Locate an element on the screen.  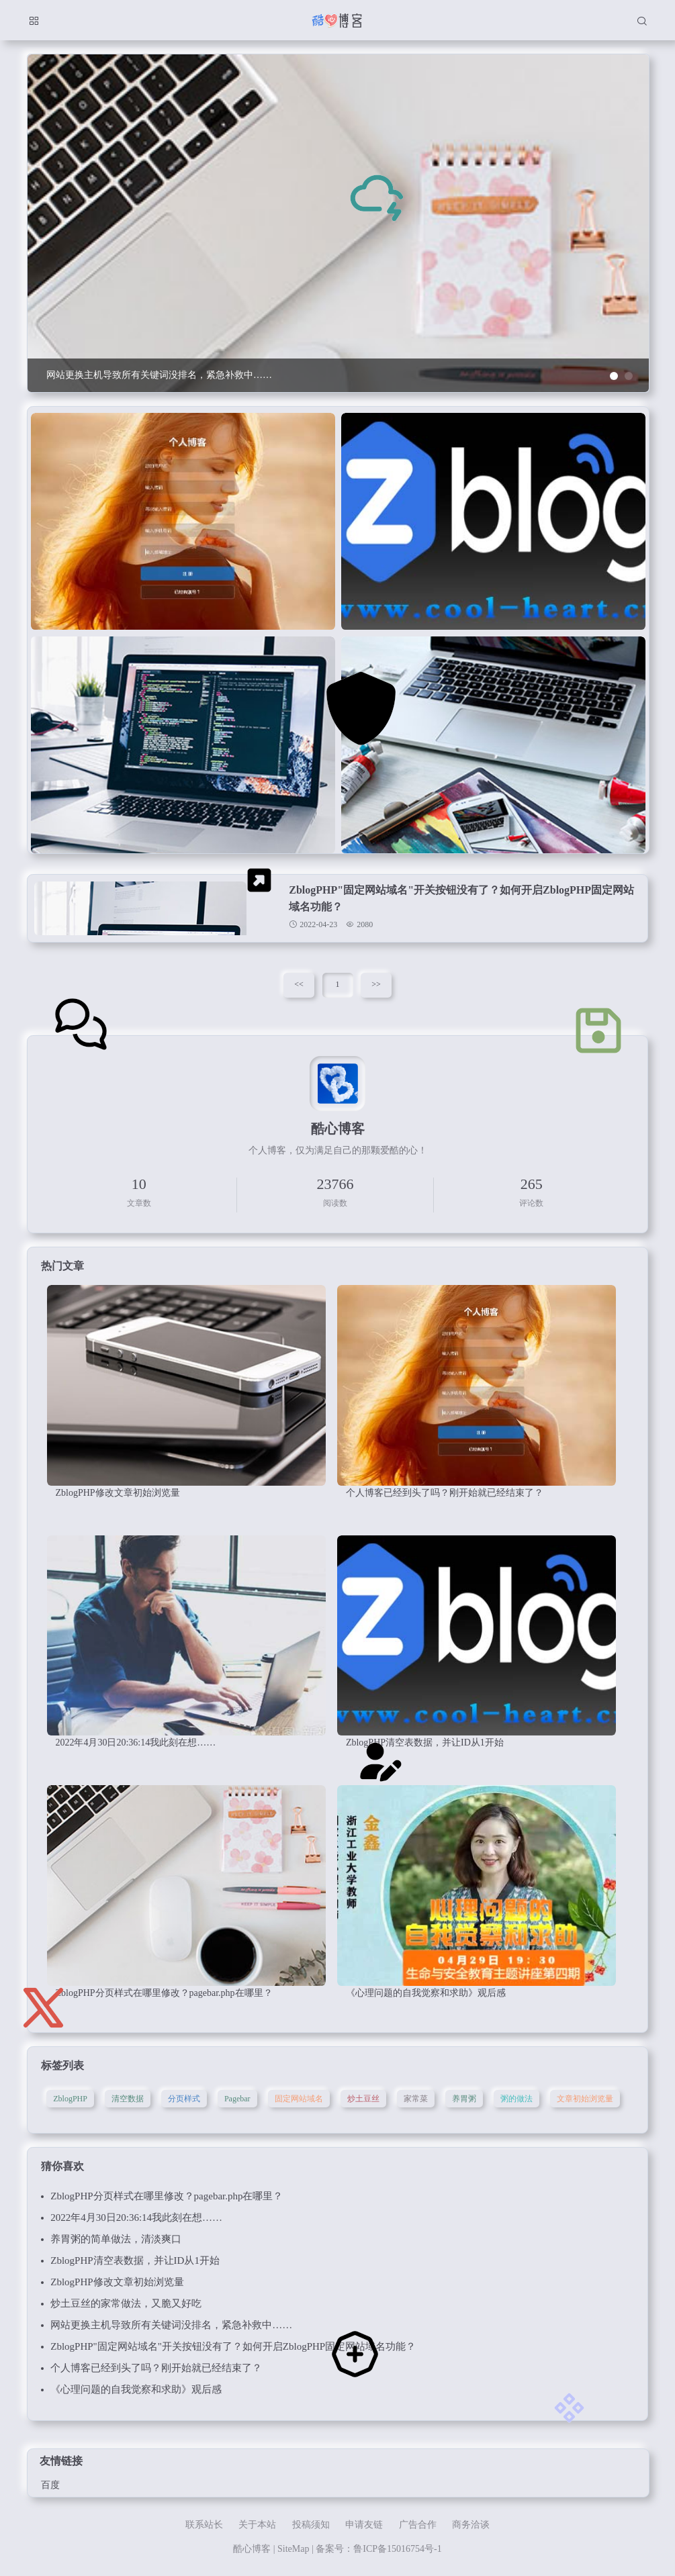
open link in a new window or tab is located at coordinates (259, 880).